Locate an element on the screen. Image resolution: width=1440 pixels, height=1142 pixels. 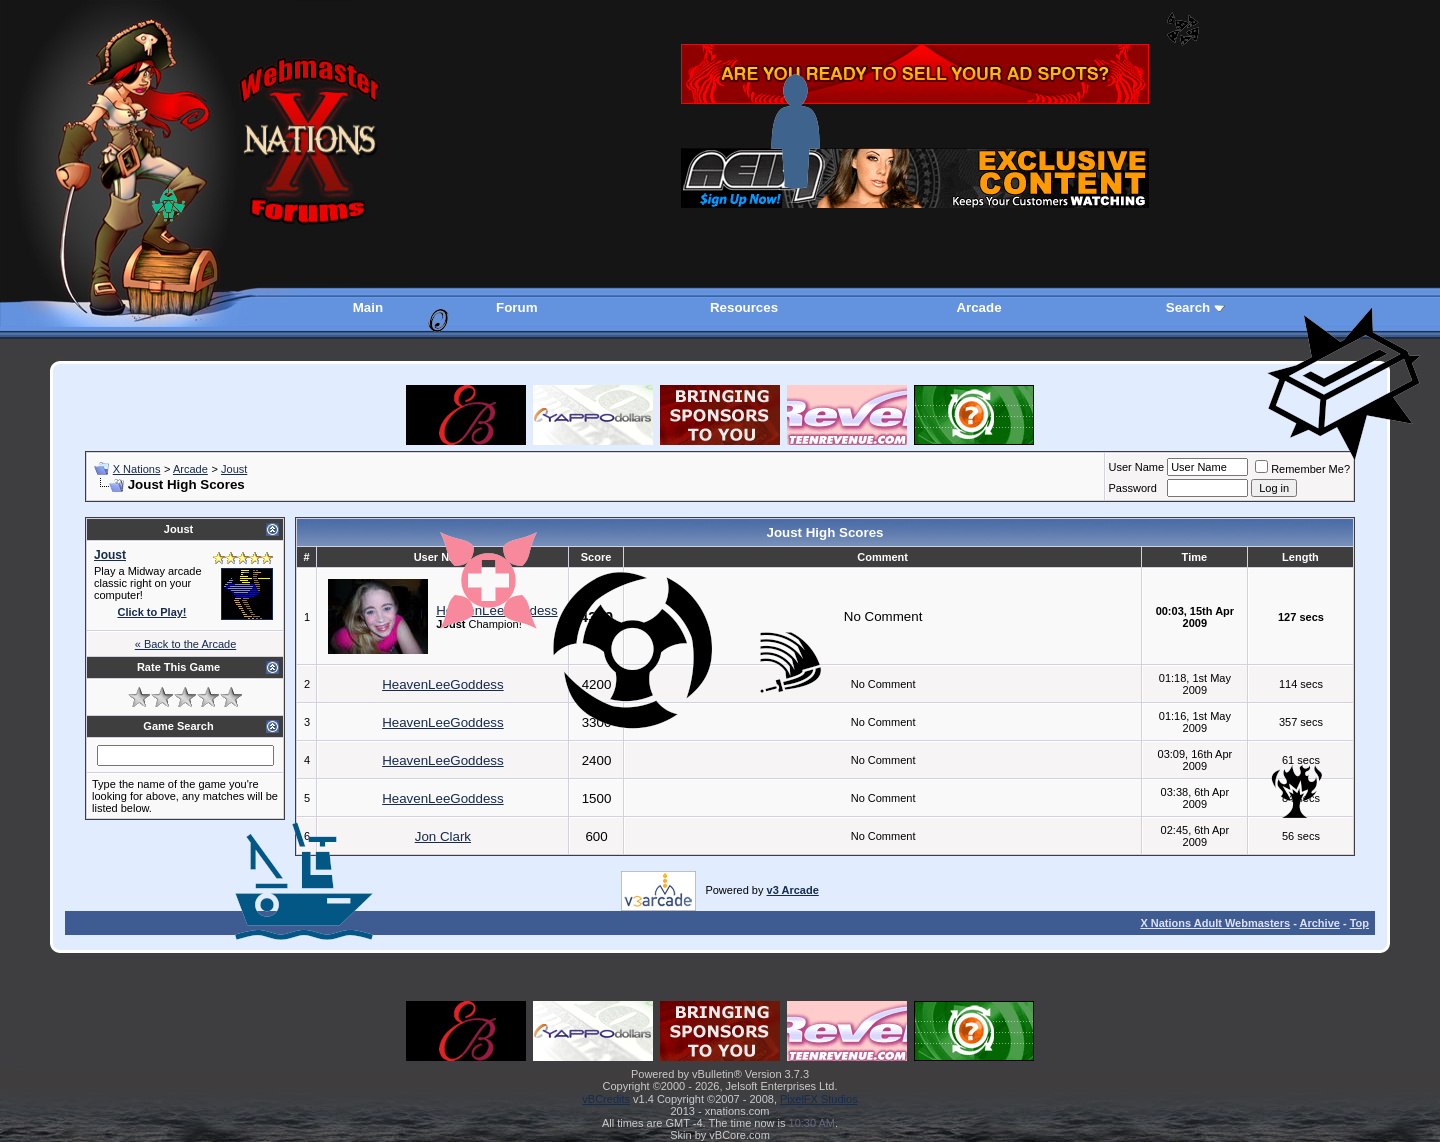
indicates a fire hazard or wildfire event is located at coordinates (1297, 791).